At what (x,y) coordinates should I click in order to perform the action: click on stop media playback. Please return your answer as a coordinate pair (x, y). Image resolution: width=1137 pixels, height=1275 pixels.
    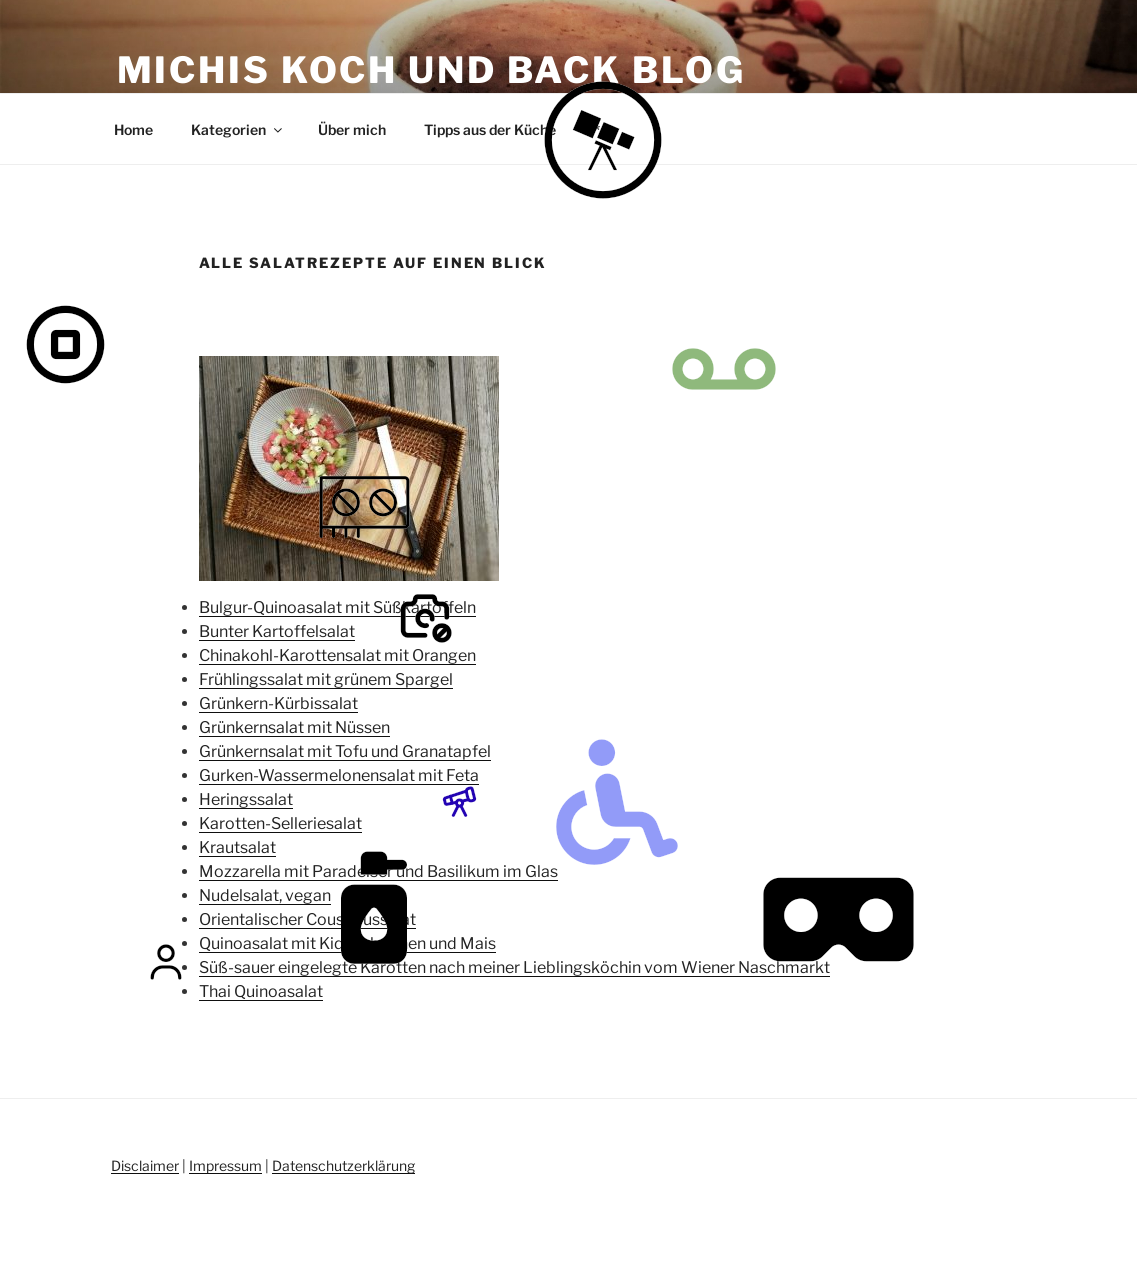
    Looking at the image, I should click on (65, 344).